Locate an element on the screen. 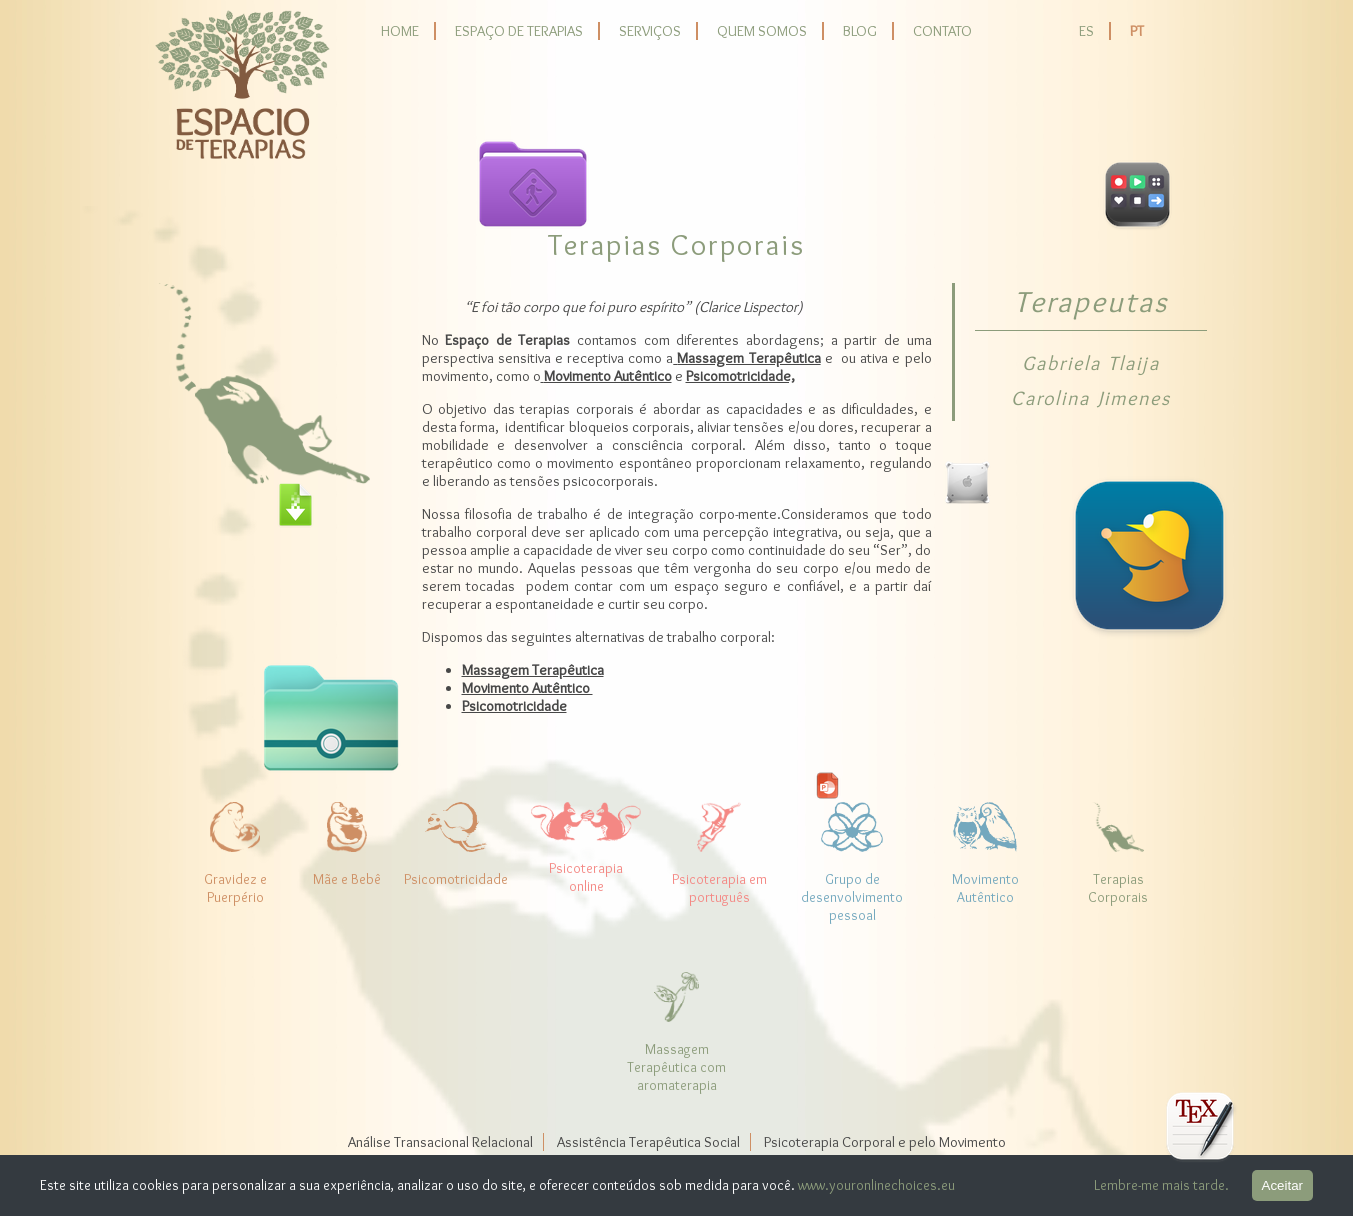 The image size is (1353, 1216). open folder containing pokémon game files is located at coordinates (330, 721).